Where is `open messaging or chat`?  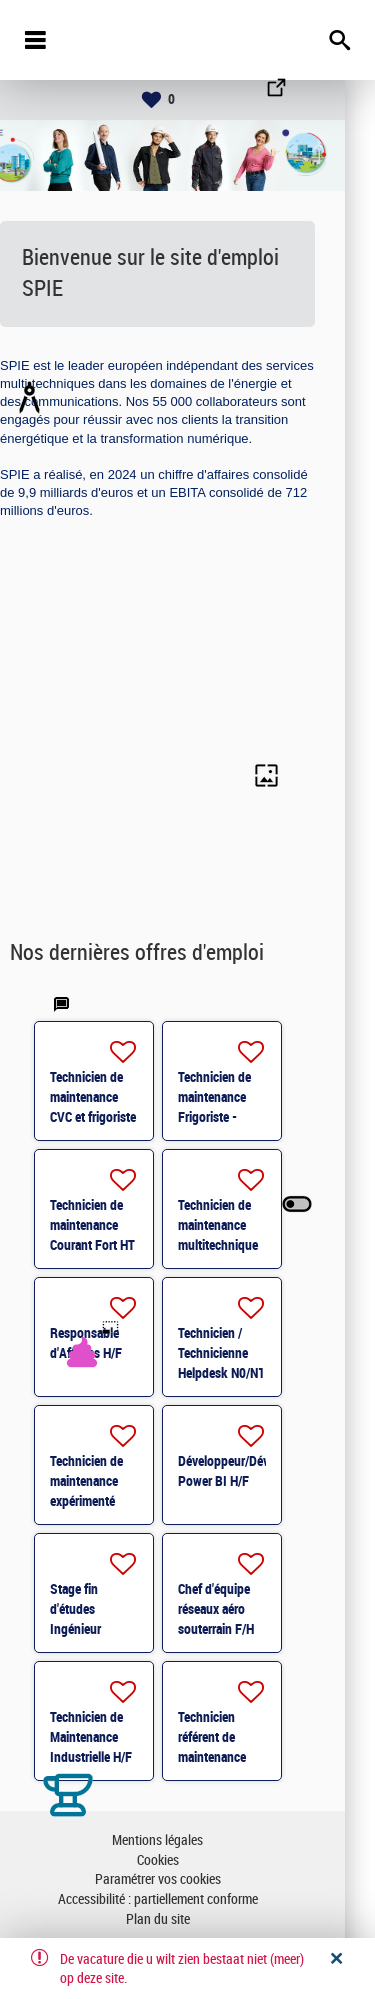 open messaging or chat is located at coordinates (61, 1004).